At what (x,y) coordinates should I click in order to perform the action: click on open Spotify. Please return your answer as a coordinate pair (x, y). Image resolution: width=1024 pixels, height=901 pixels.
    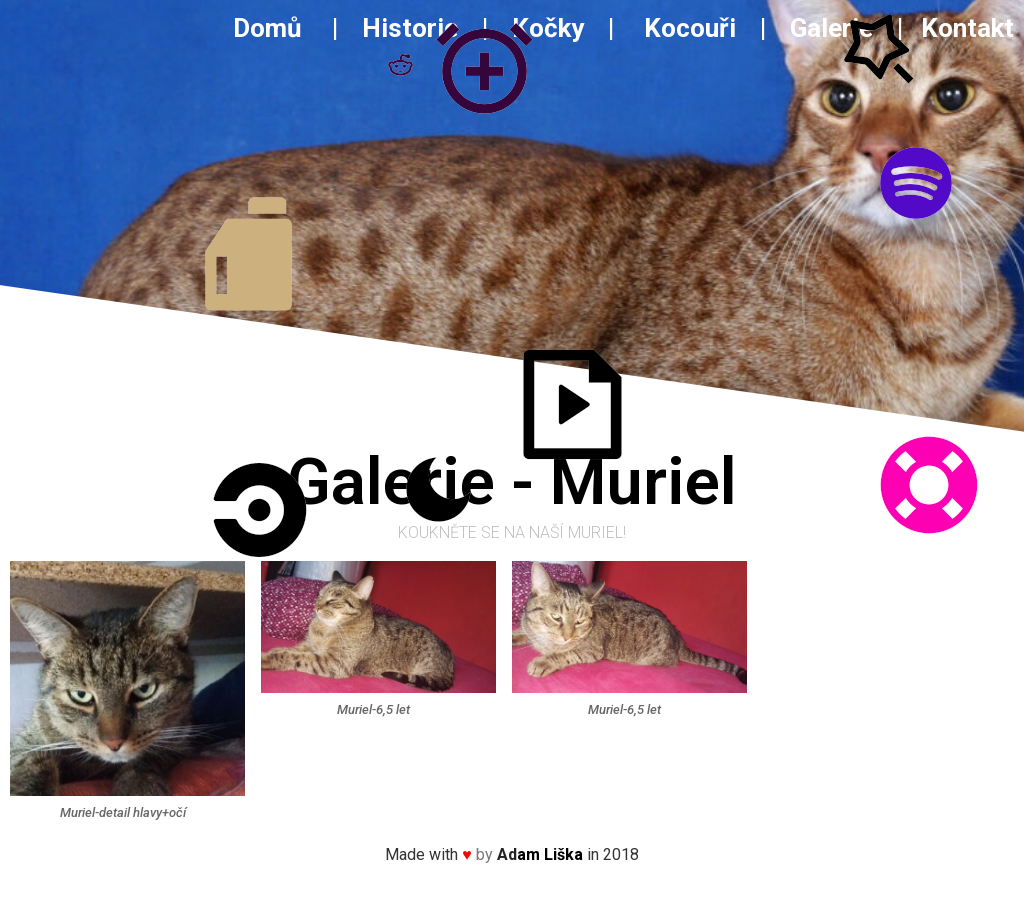
    Looking at the image, I should click on (916, 183).